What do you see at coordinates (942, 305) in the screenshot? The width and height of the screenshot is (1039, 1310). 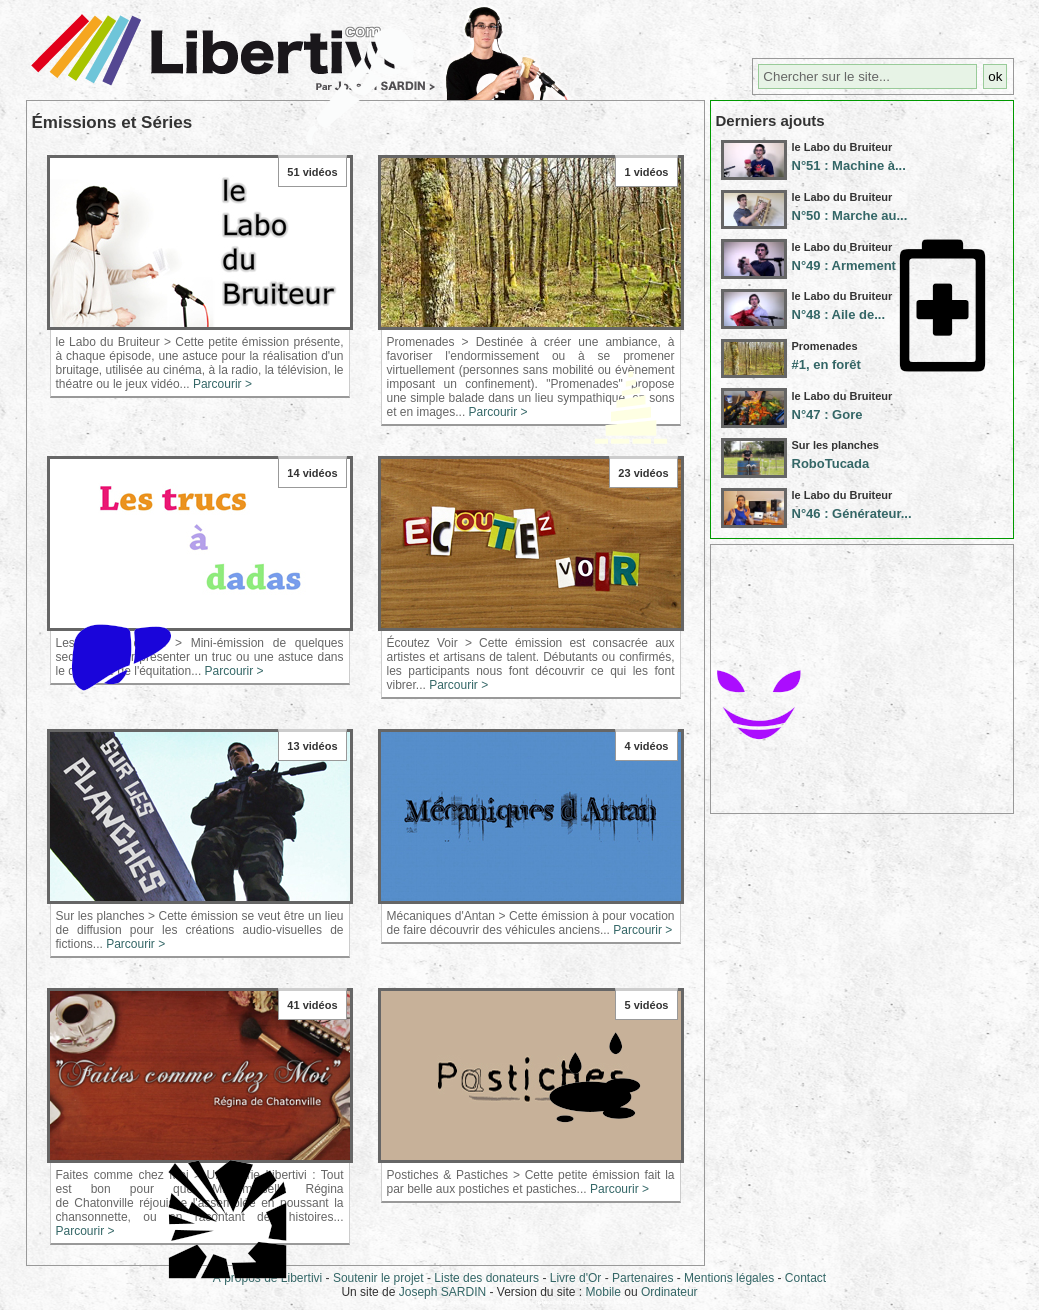 I see `add battery or enable battery saver mode` at bounding box center [942, 305].